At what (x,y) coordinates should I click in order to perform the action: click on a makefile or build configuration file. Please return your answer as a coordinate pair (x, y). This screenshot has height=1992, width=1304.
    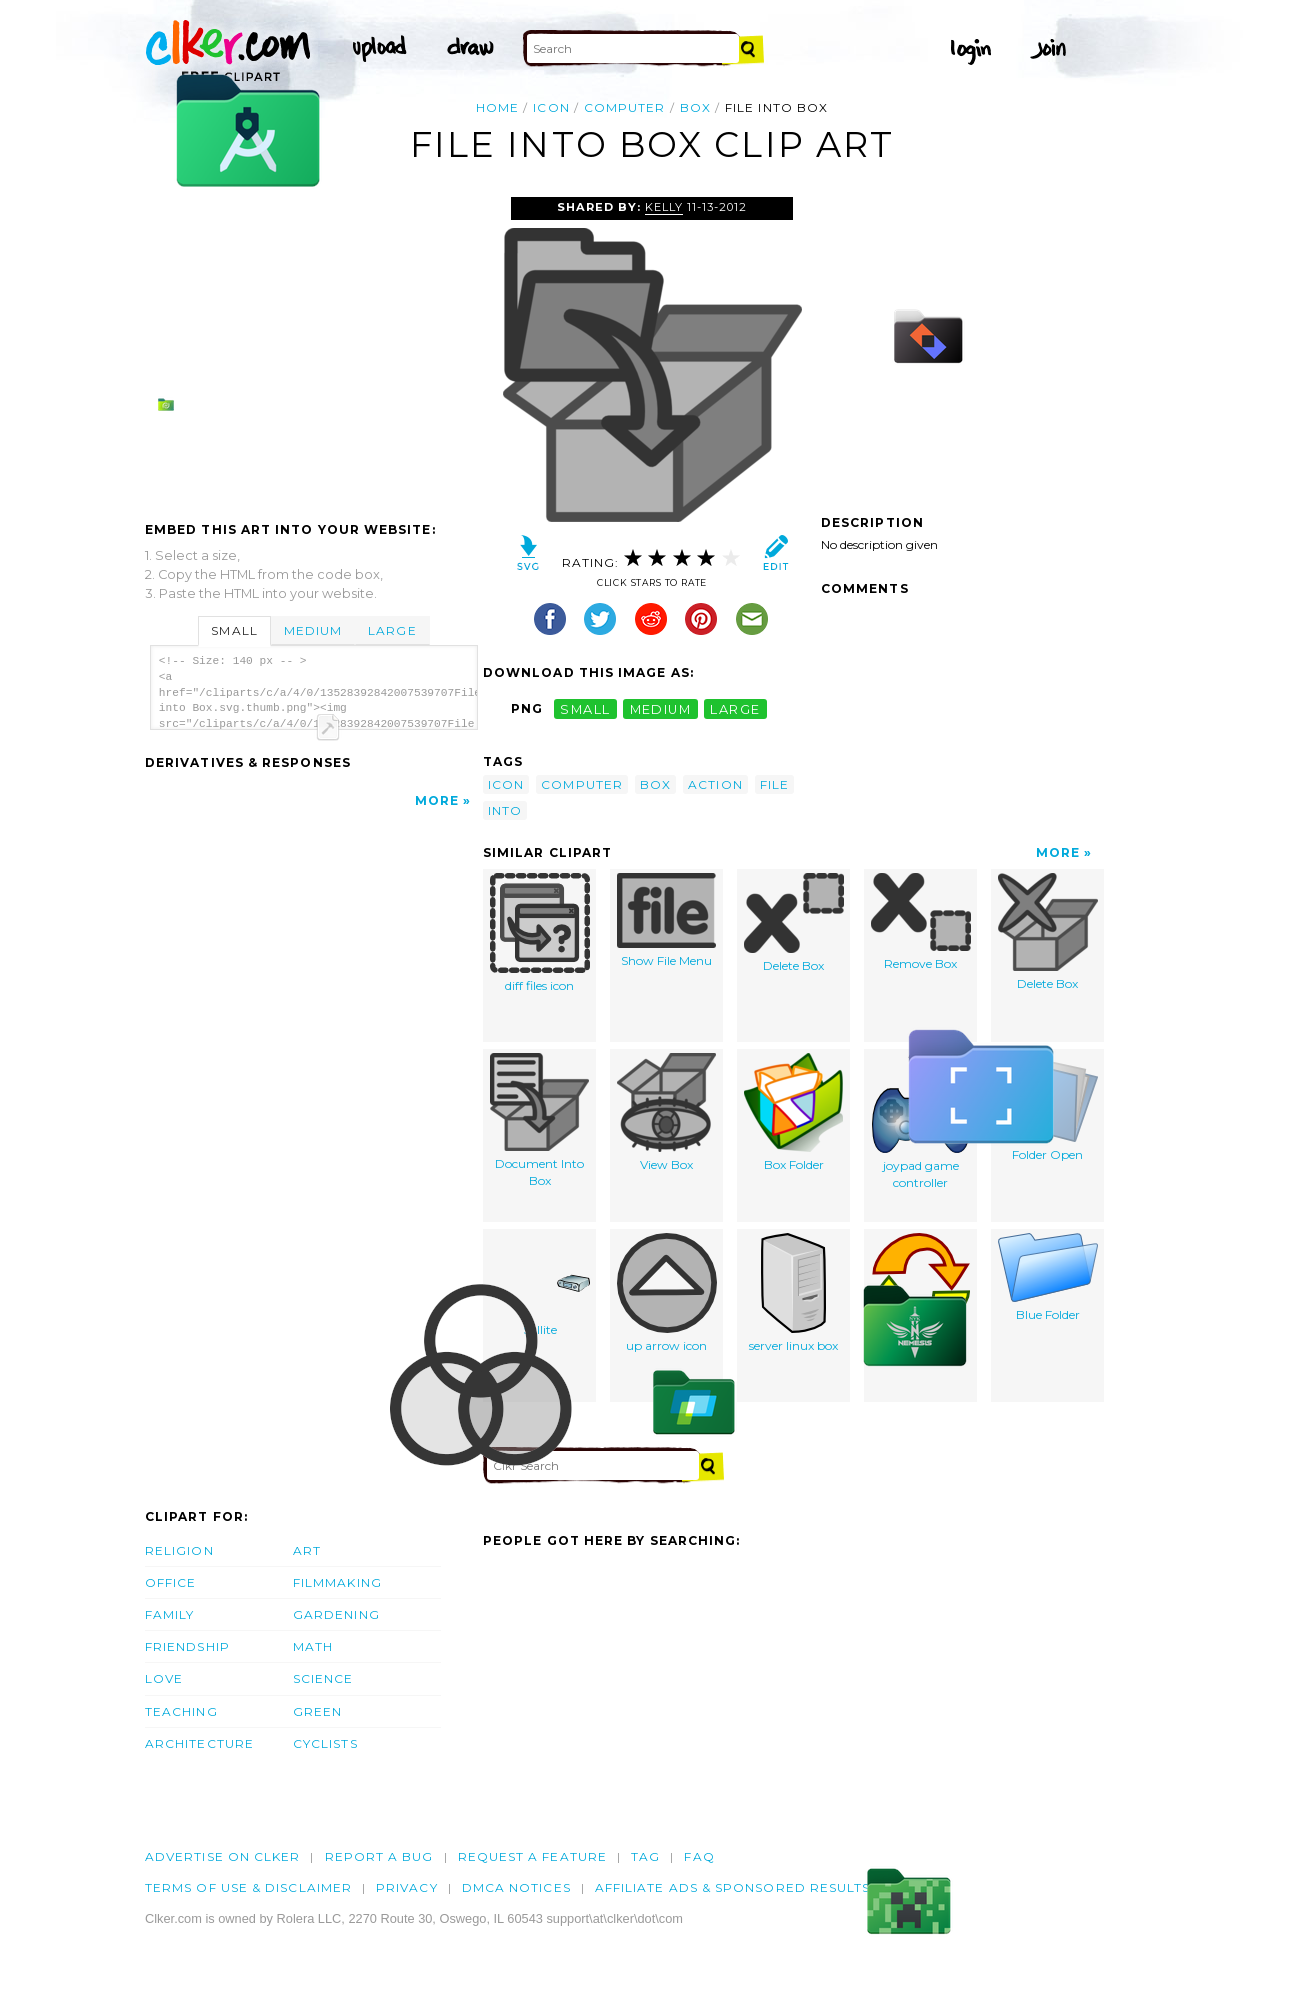
    Looking at the image, I should click on (328, 727).